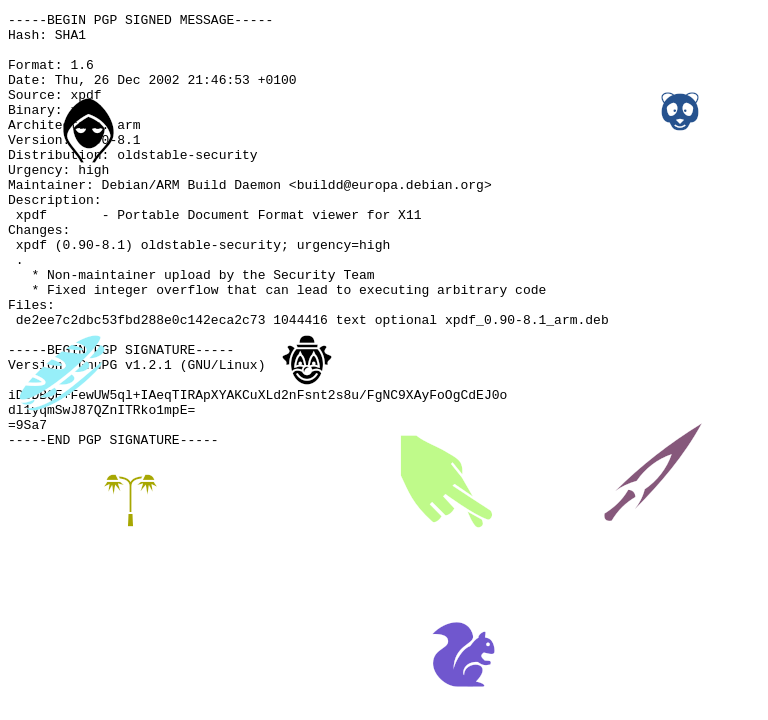 Image resolution: width=768 pixels, height=720 pixels. I want to click on indicates hoping for luck or a positive outcome, so click(446, 481).